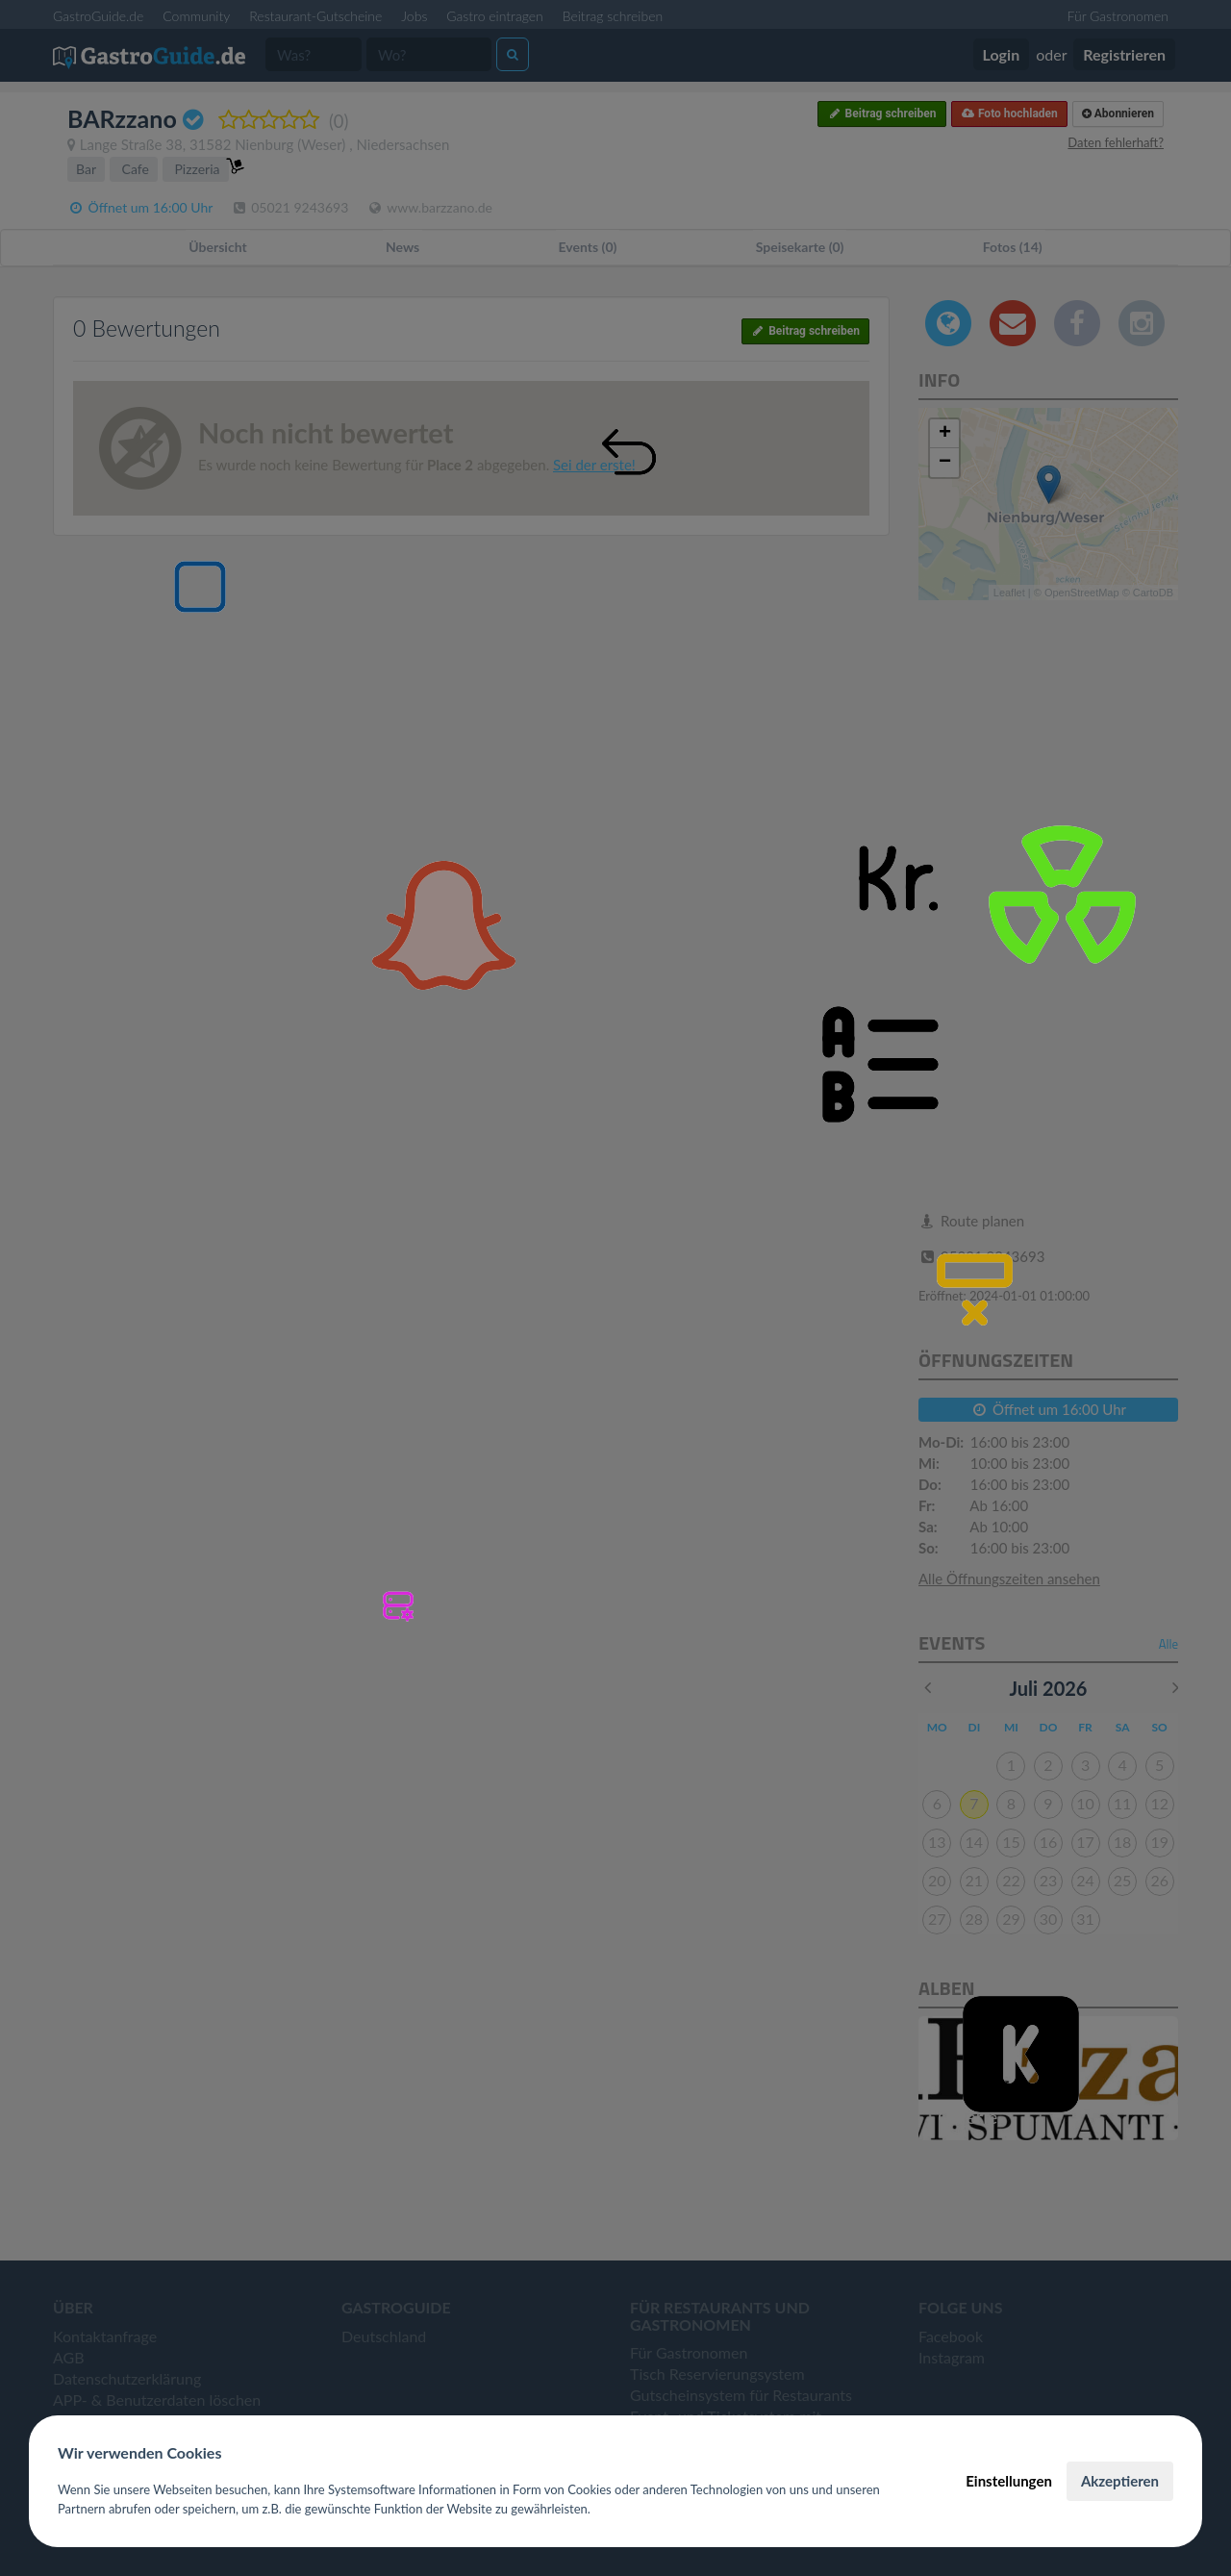 Image resolution: width=1231 pixels, height=2576 pixels. What do you see at coordinates (1062, 898) in the screenshot?
I see `indicates hazardous or radioactive content warning` at bounding box center [1062, 898].